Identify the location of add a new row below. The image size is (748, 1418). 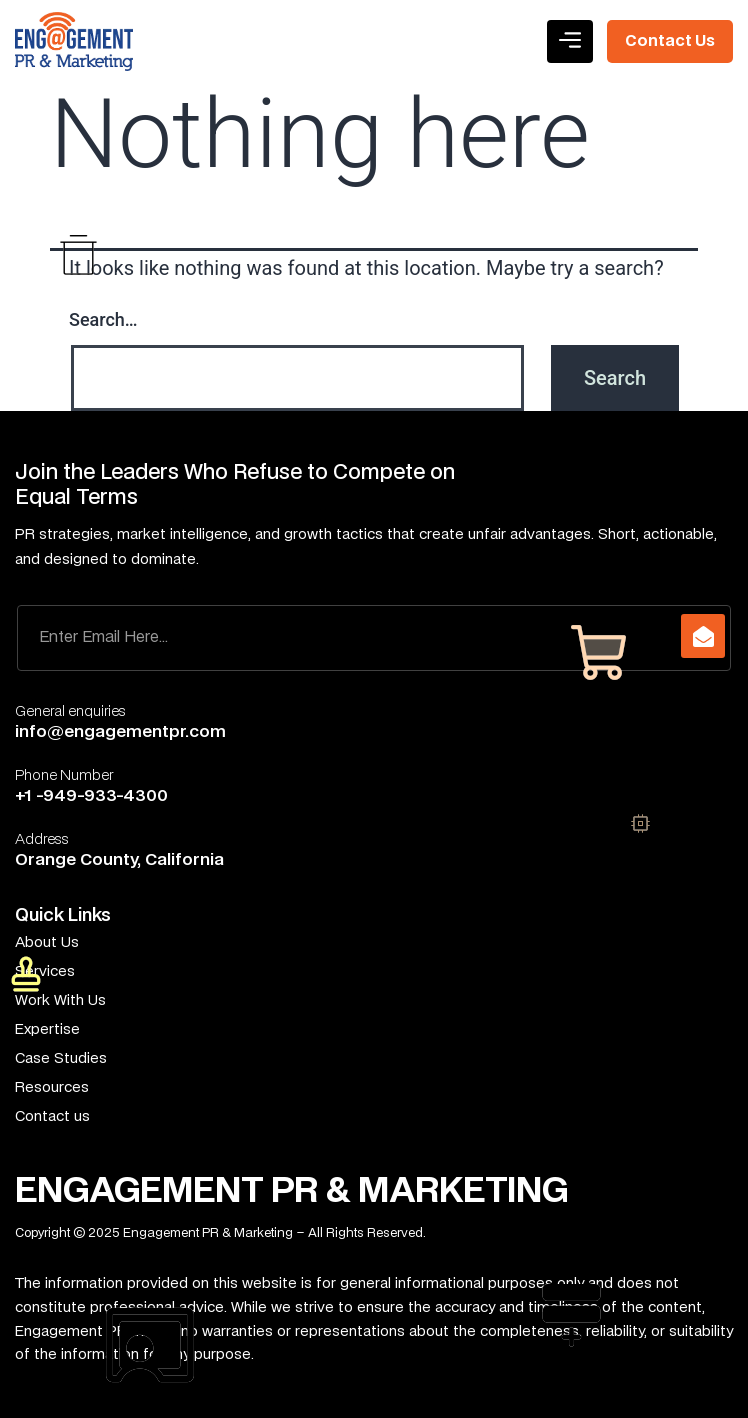
(571, 1310).